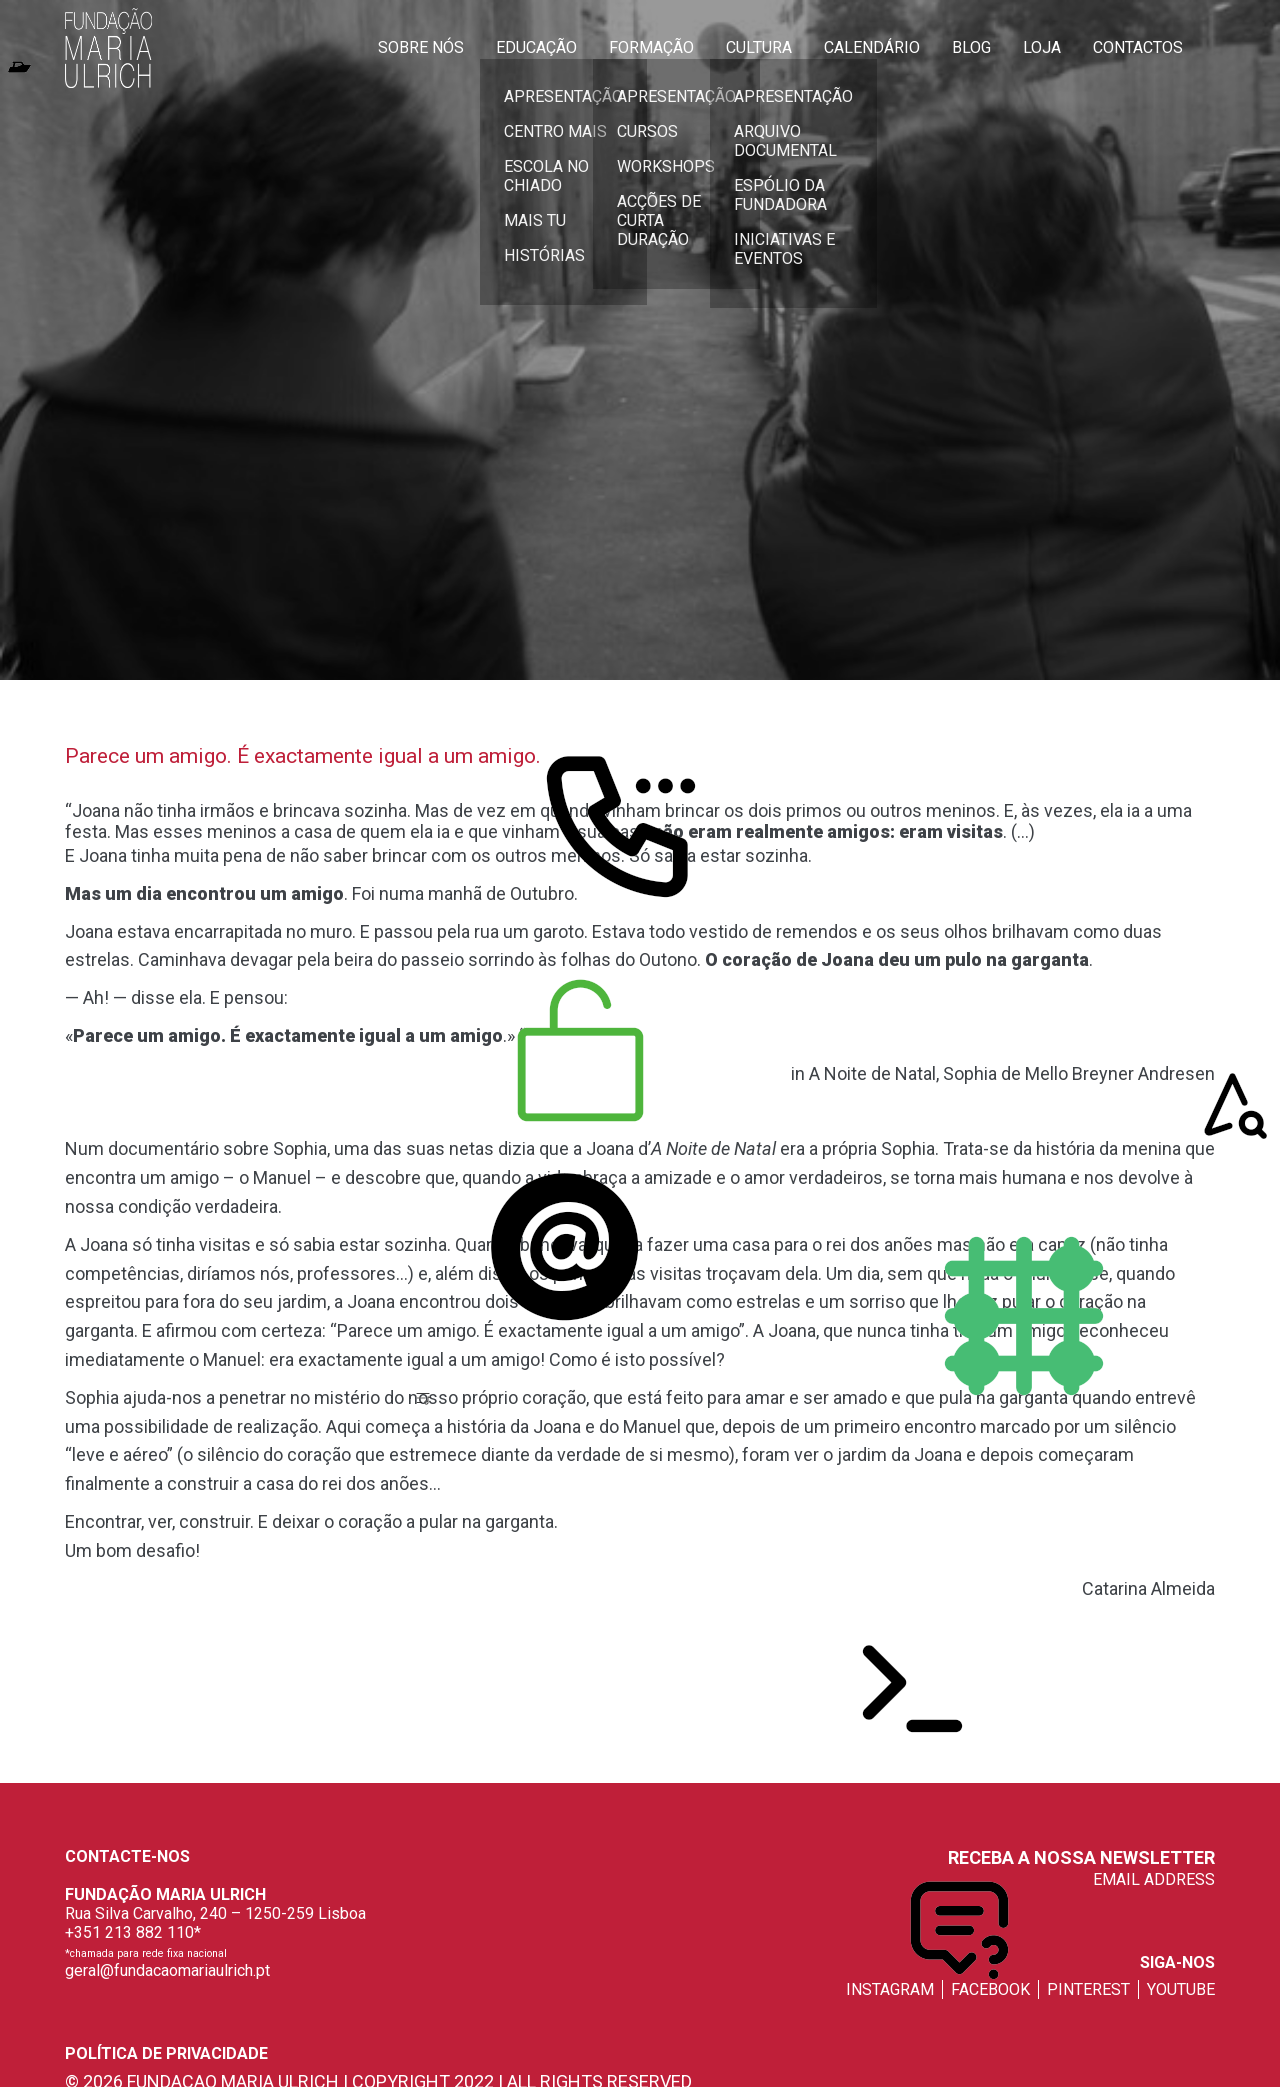  Describe the element at coordinates (912, 1682) in the screenshot. I see `open terminal or command line interface` at that location.